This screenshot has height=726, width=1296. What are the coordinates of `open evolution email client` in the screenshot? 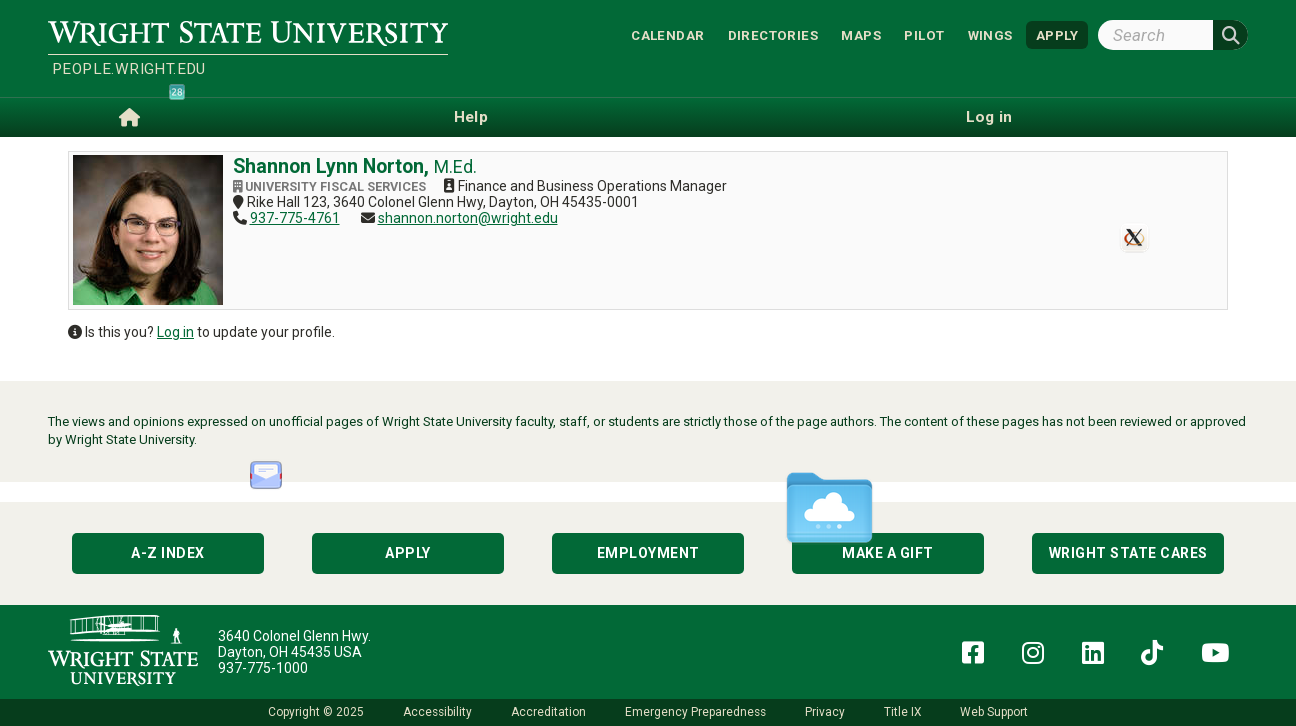 It's located at (266, 475).